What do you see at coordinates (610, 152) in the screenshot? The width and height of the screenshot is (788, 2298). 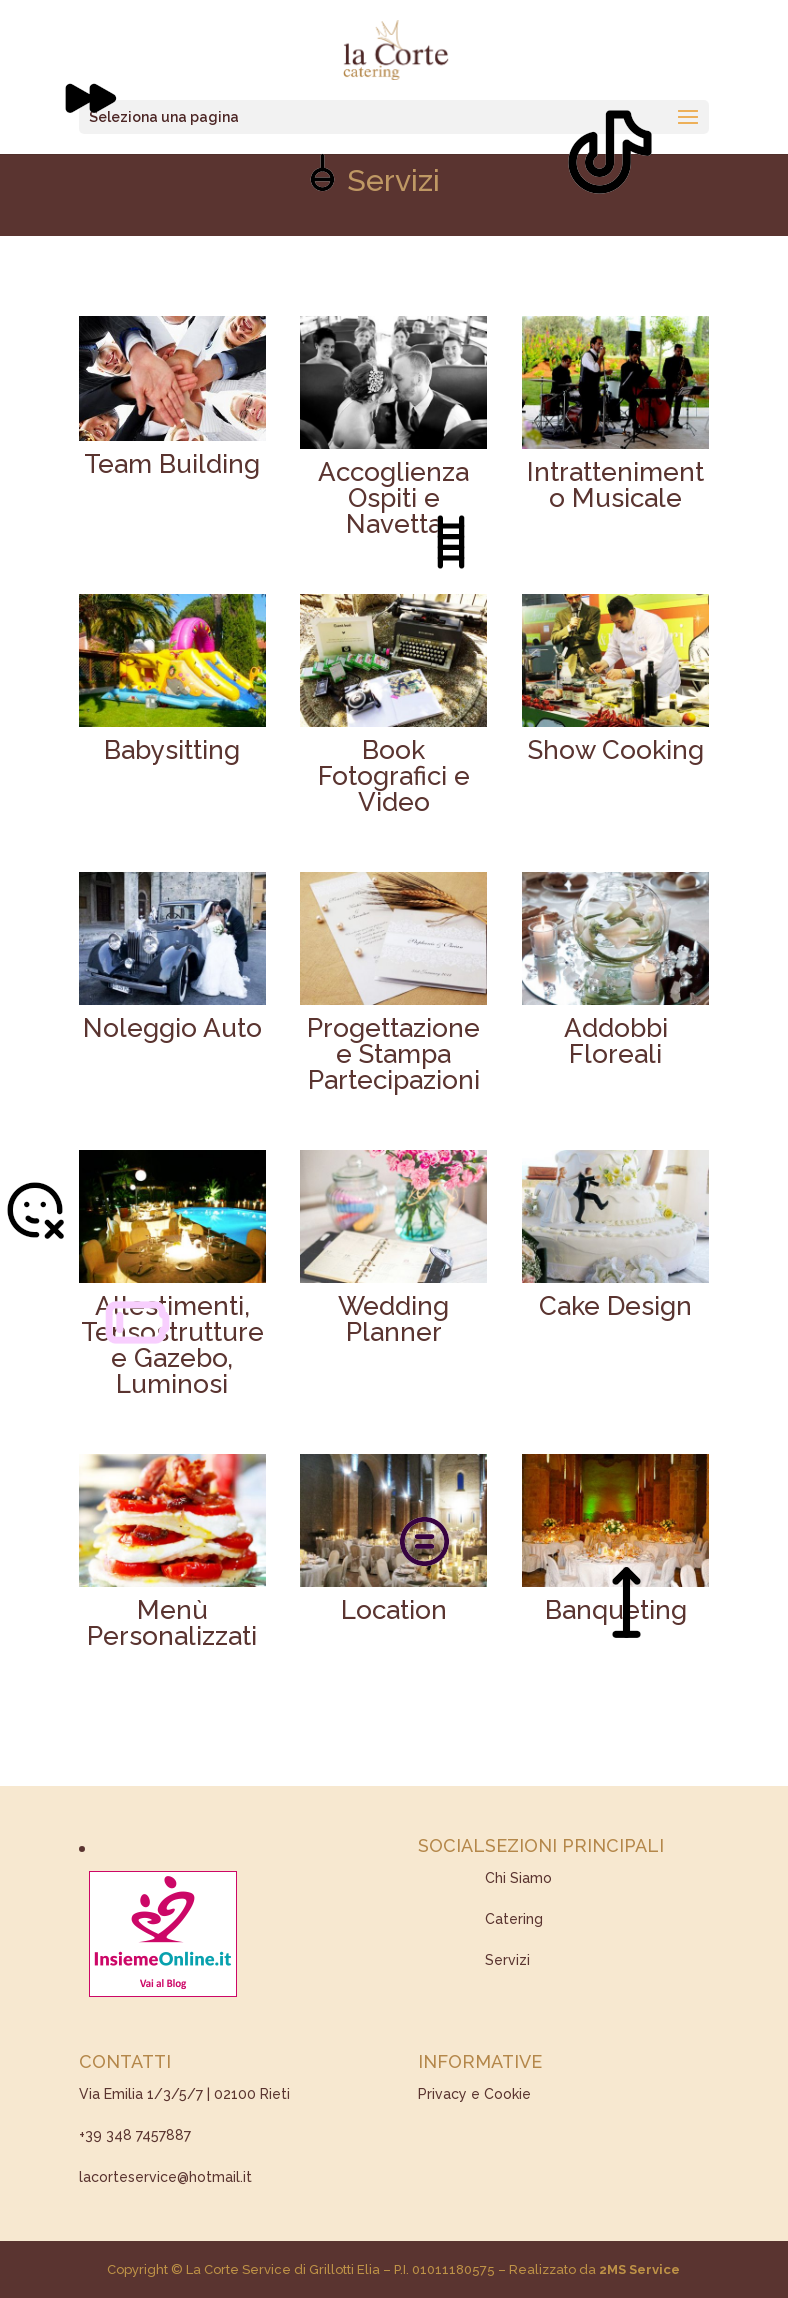 I see `open TikTok app` at bounding box center [610, 152].